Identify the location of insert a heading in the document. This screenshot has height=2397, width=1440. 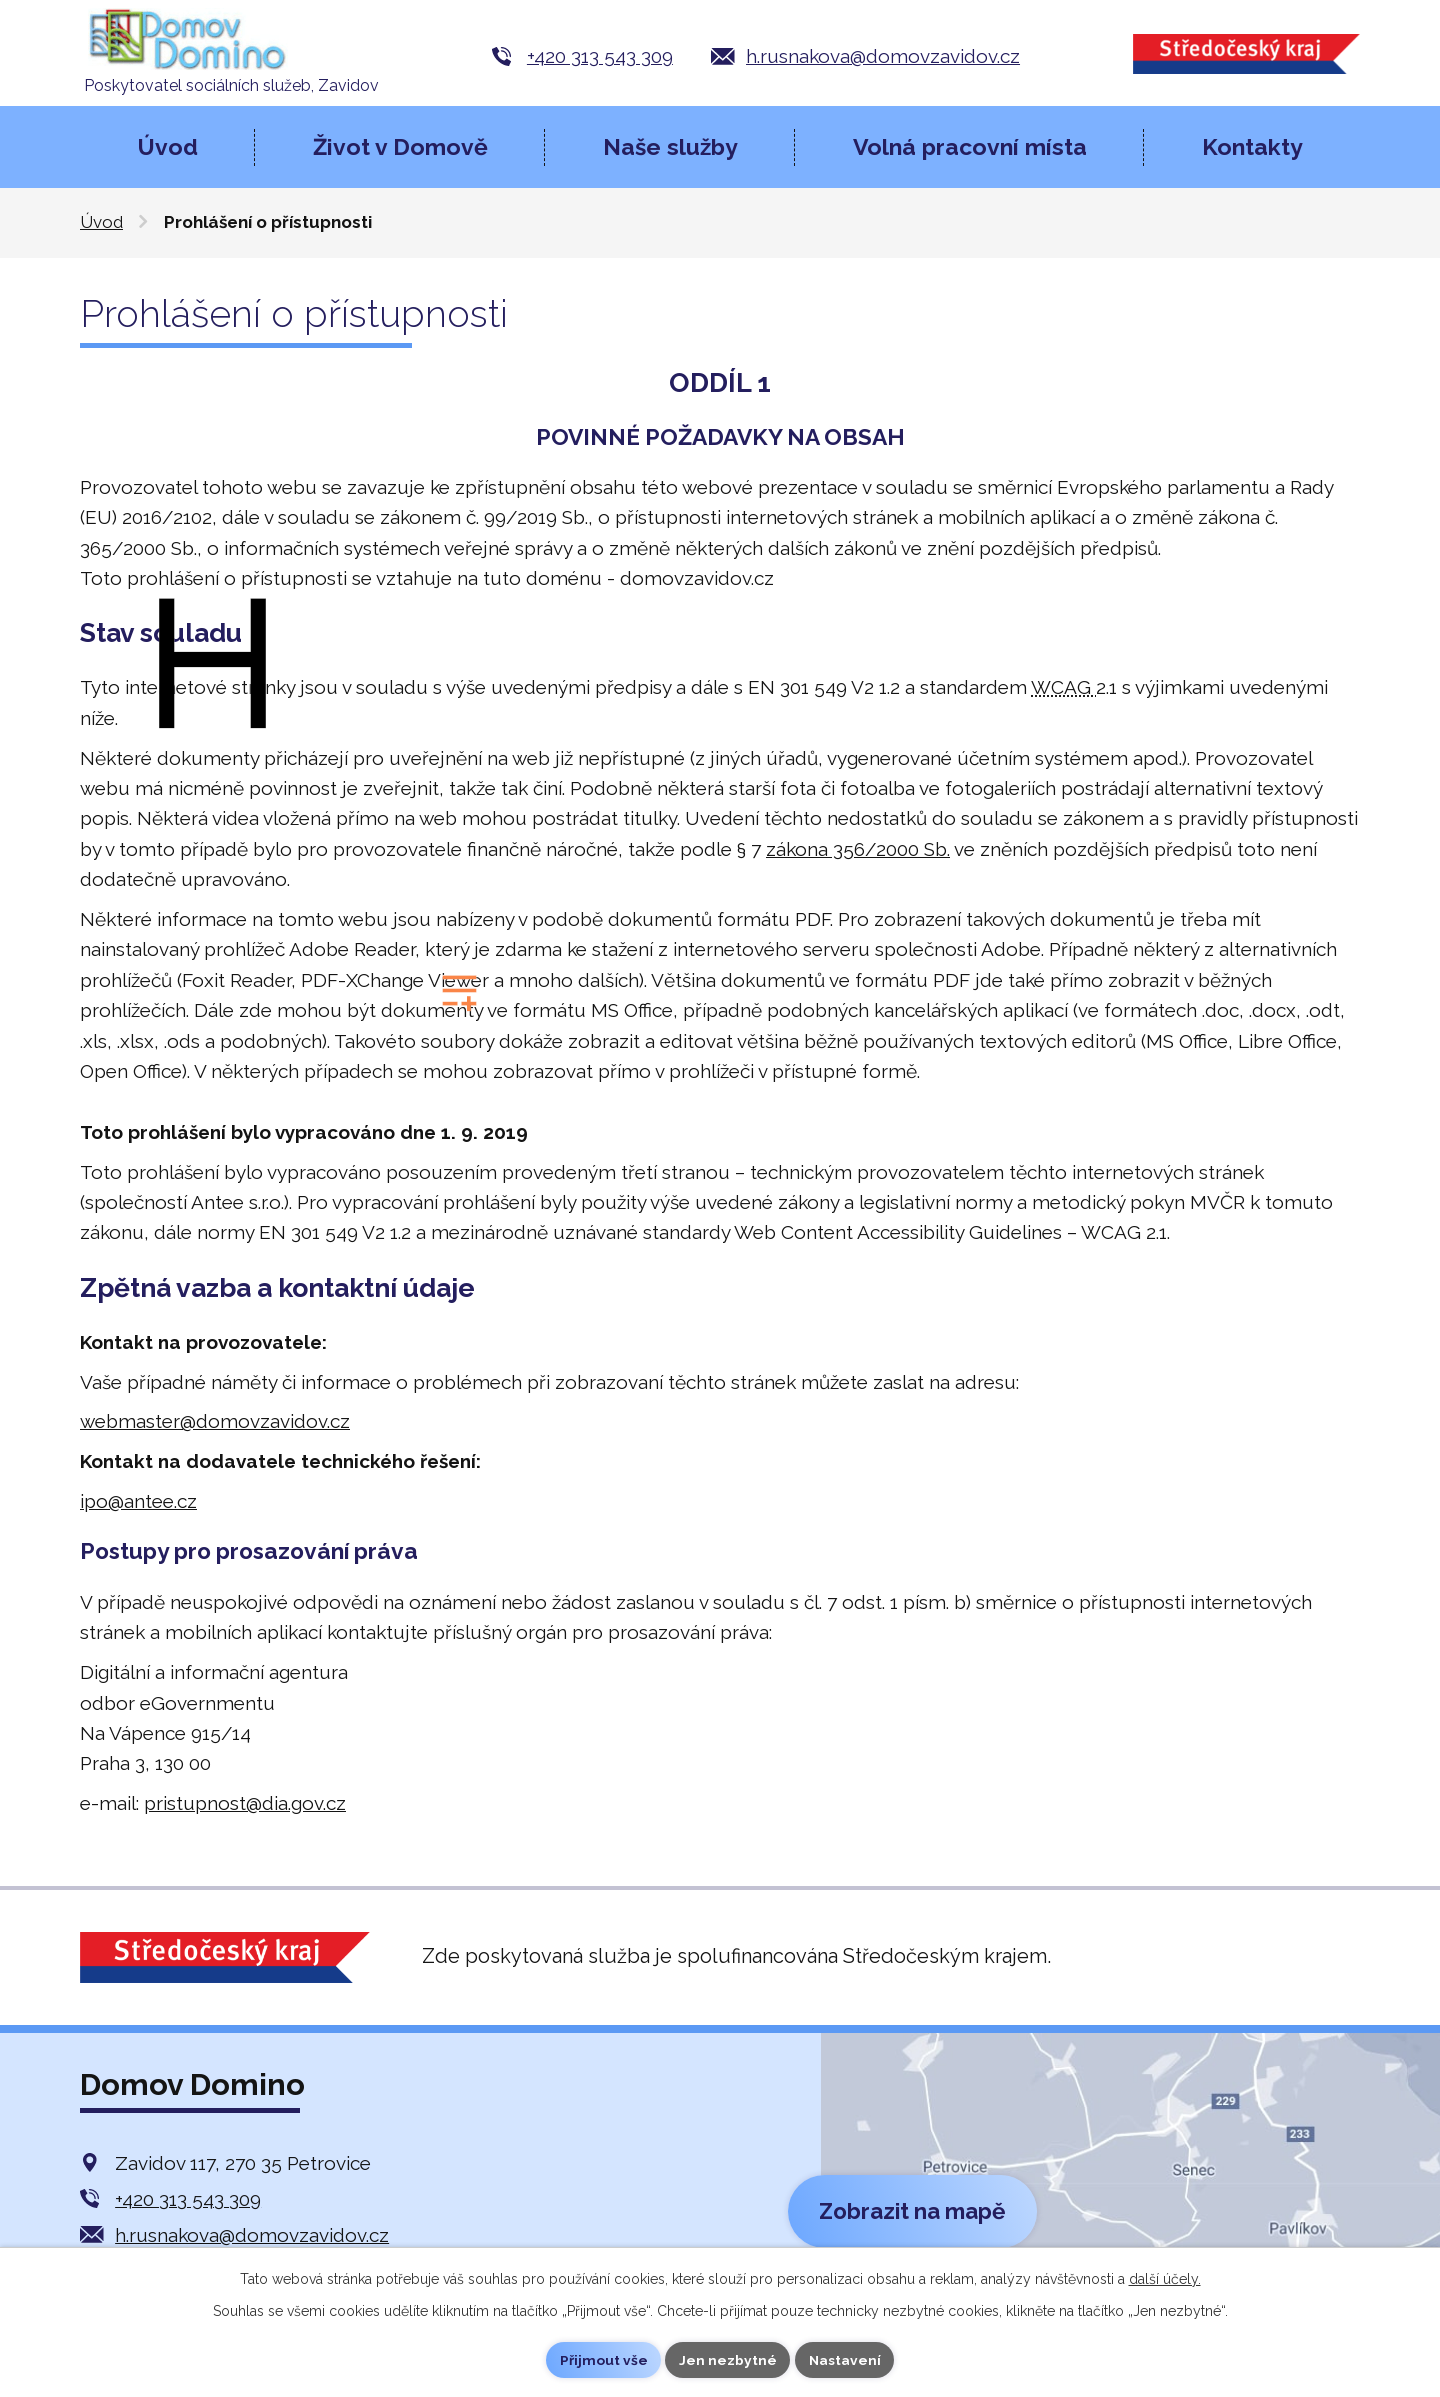
(212, 659).